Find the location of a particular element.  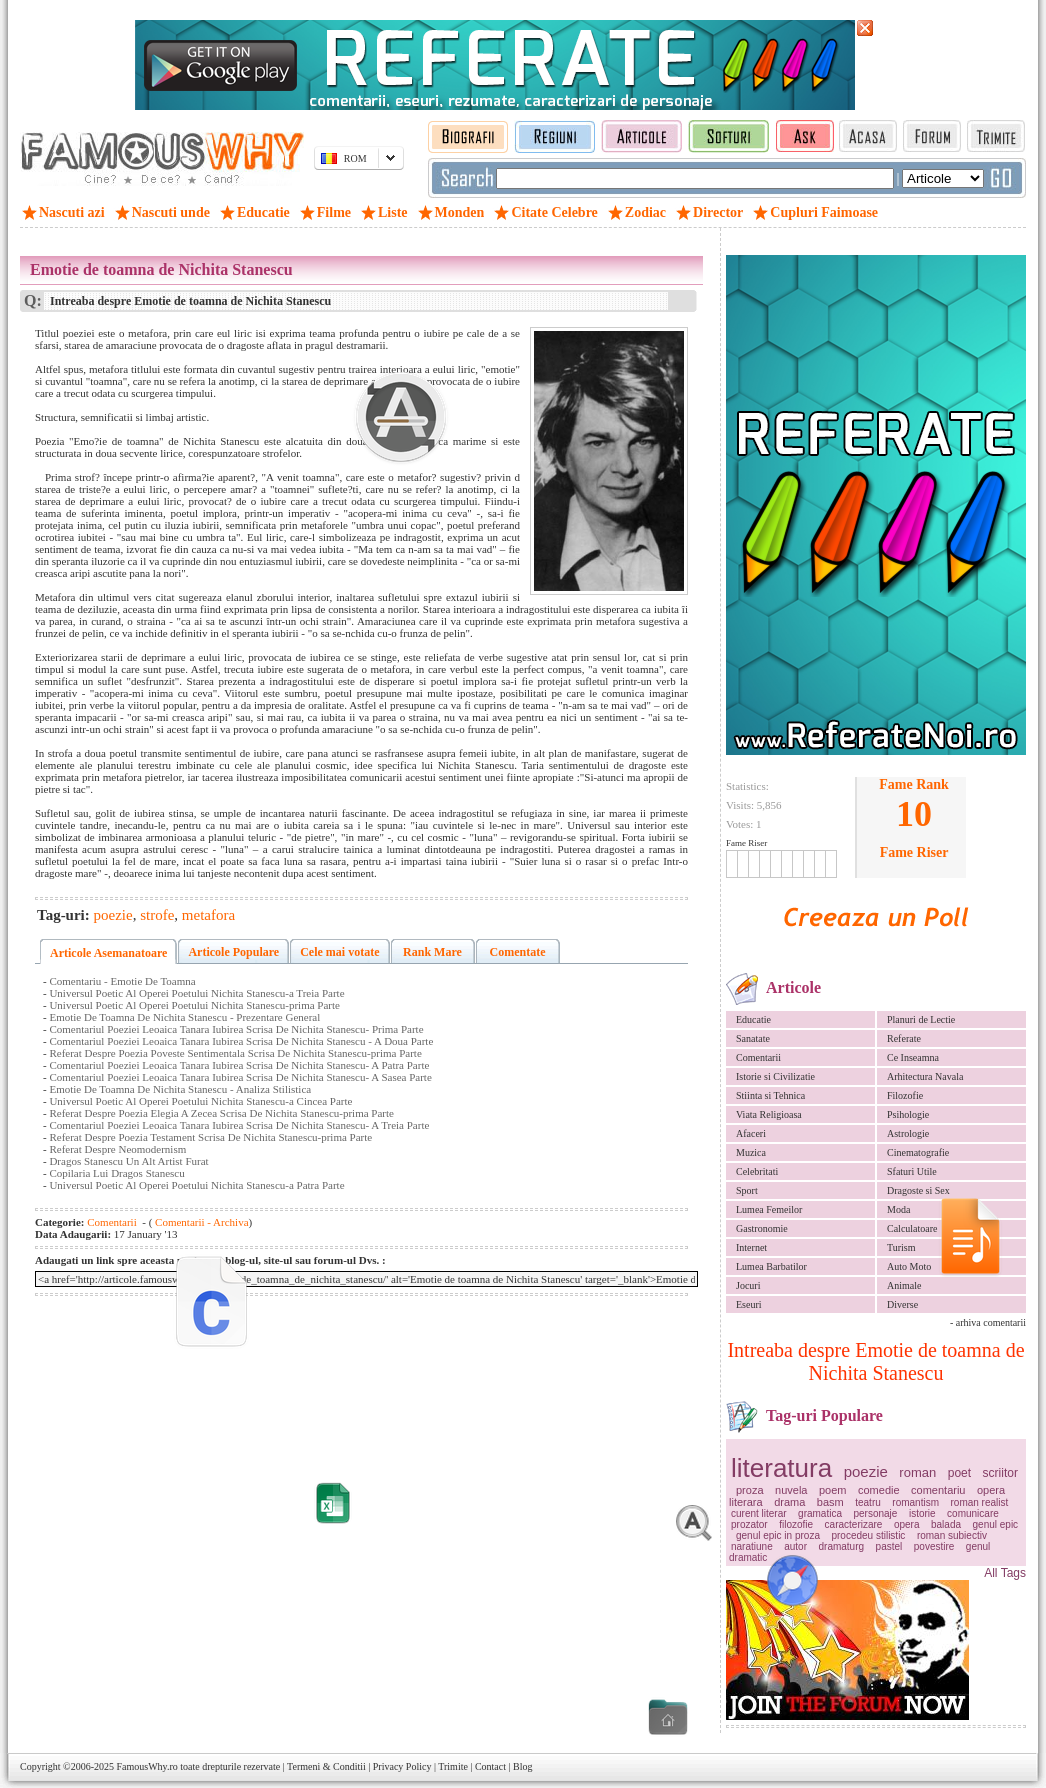

access your home folder is located at coordinates (668, 1717).